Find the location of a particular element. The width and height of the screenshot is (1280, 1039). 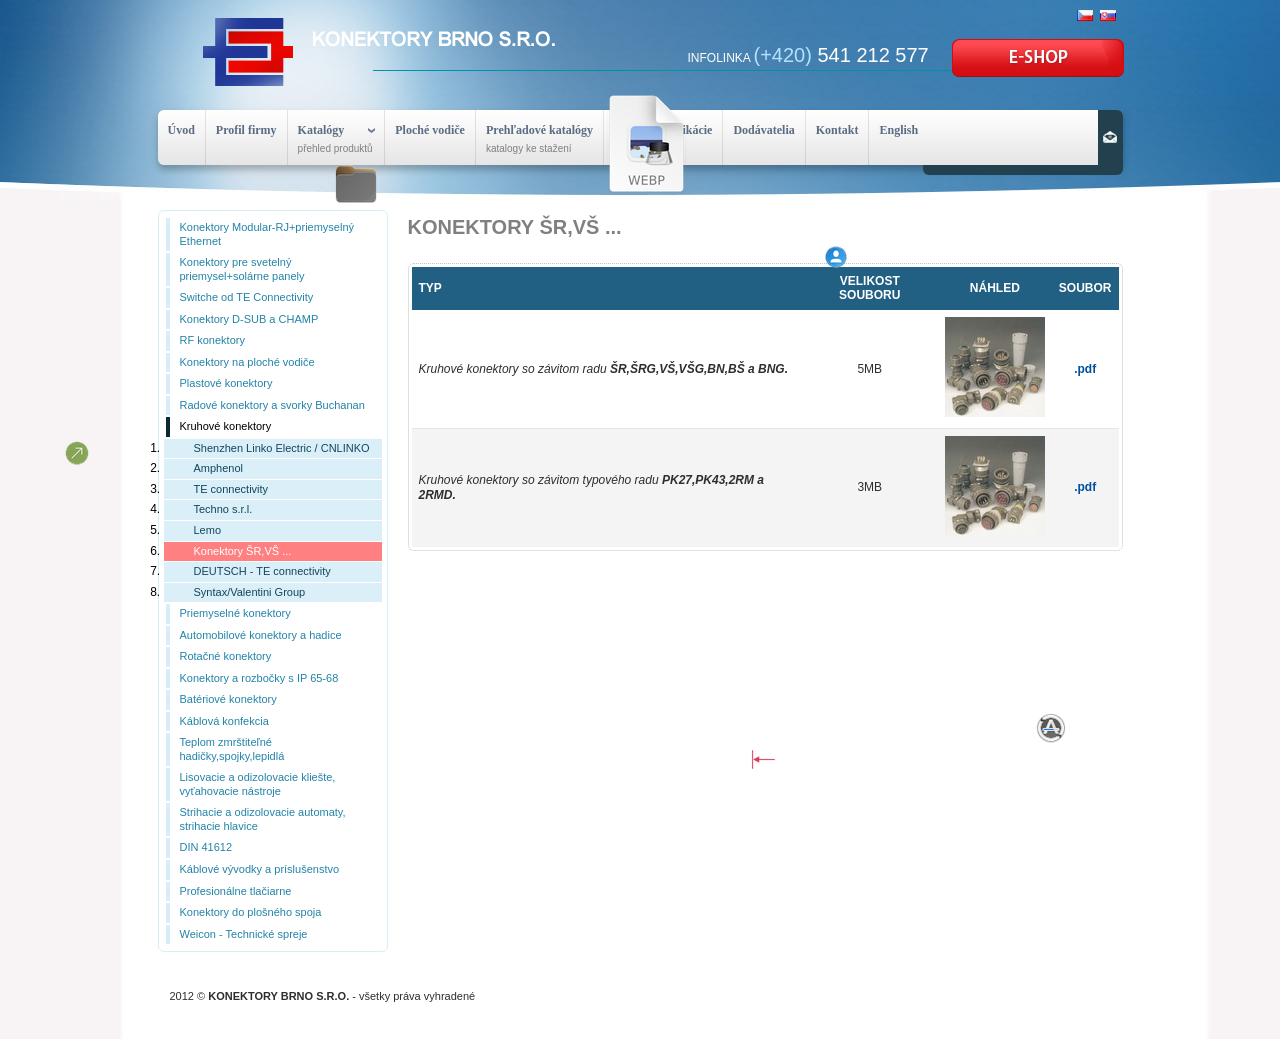

go to the first item in a list or sequence is located at coordinates (763, 759).